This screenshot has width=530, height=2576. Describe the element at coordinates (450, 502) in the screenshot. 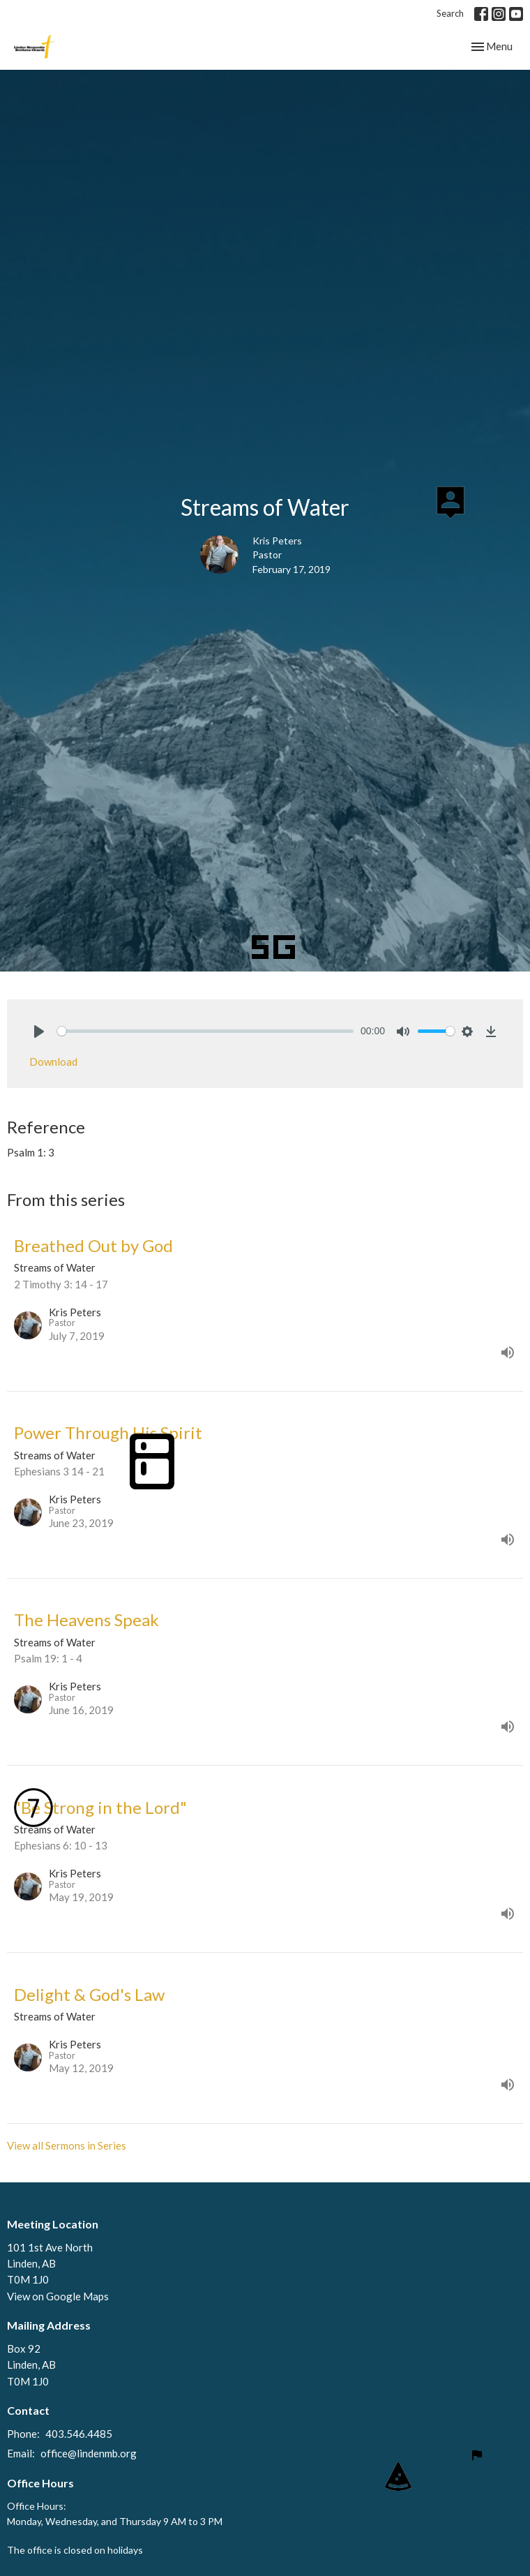

I see `view a person's location on the map` at that location.